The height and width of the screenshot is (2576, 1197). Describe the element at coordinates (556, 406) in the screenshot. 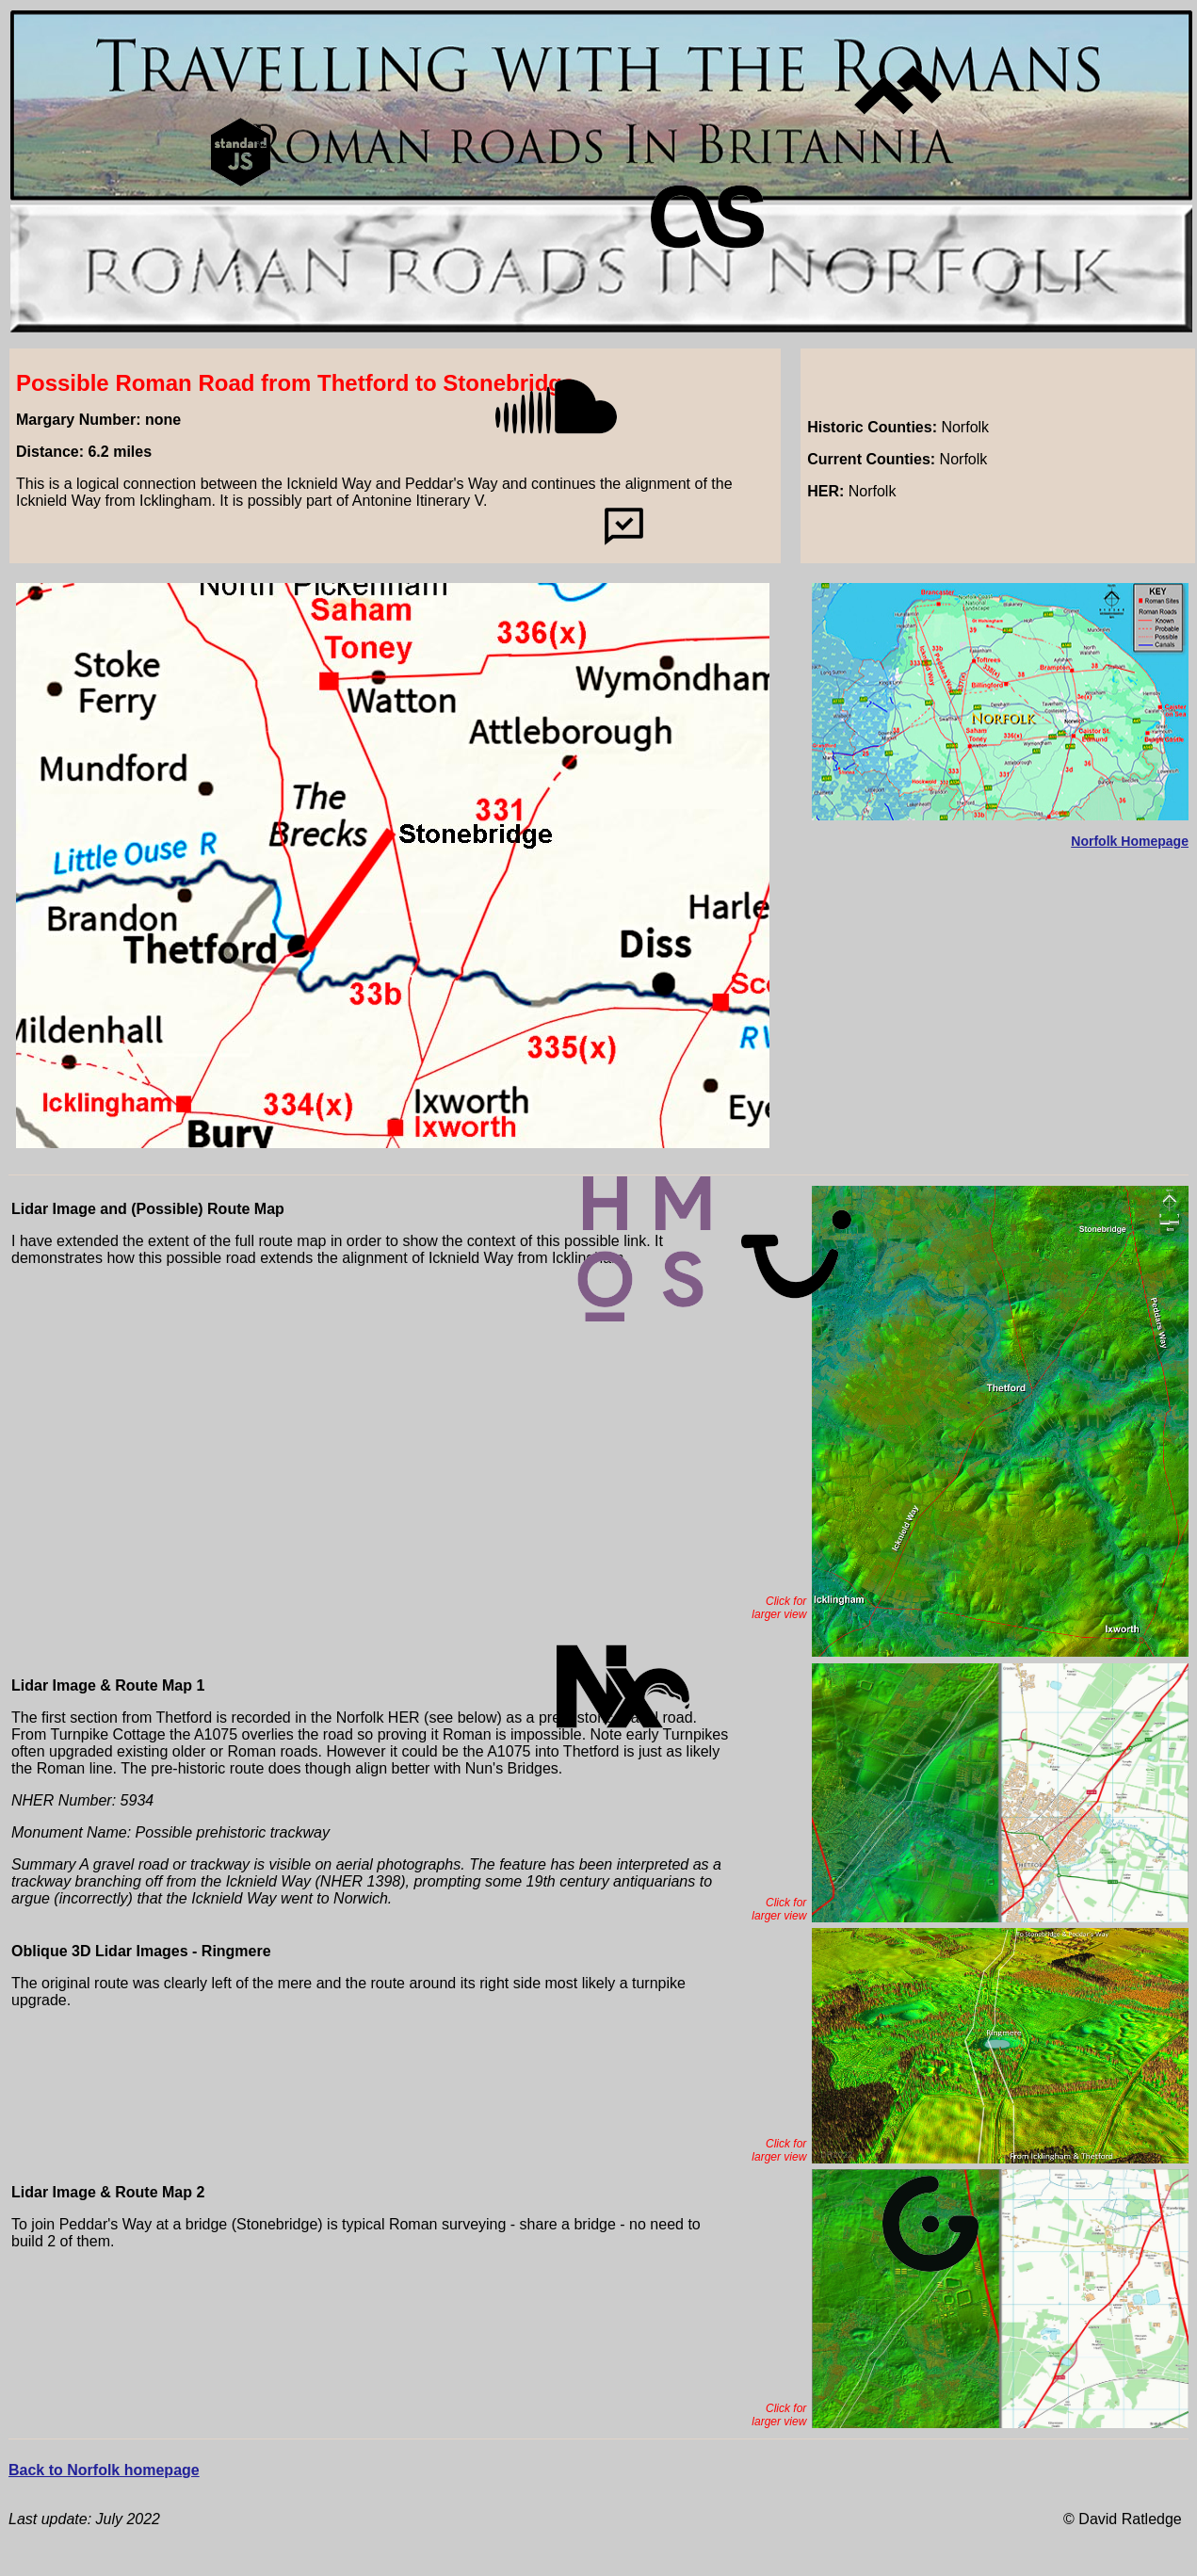

I see `open SoundCloud app` at that location.